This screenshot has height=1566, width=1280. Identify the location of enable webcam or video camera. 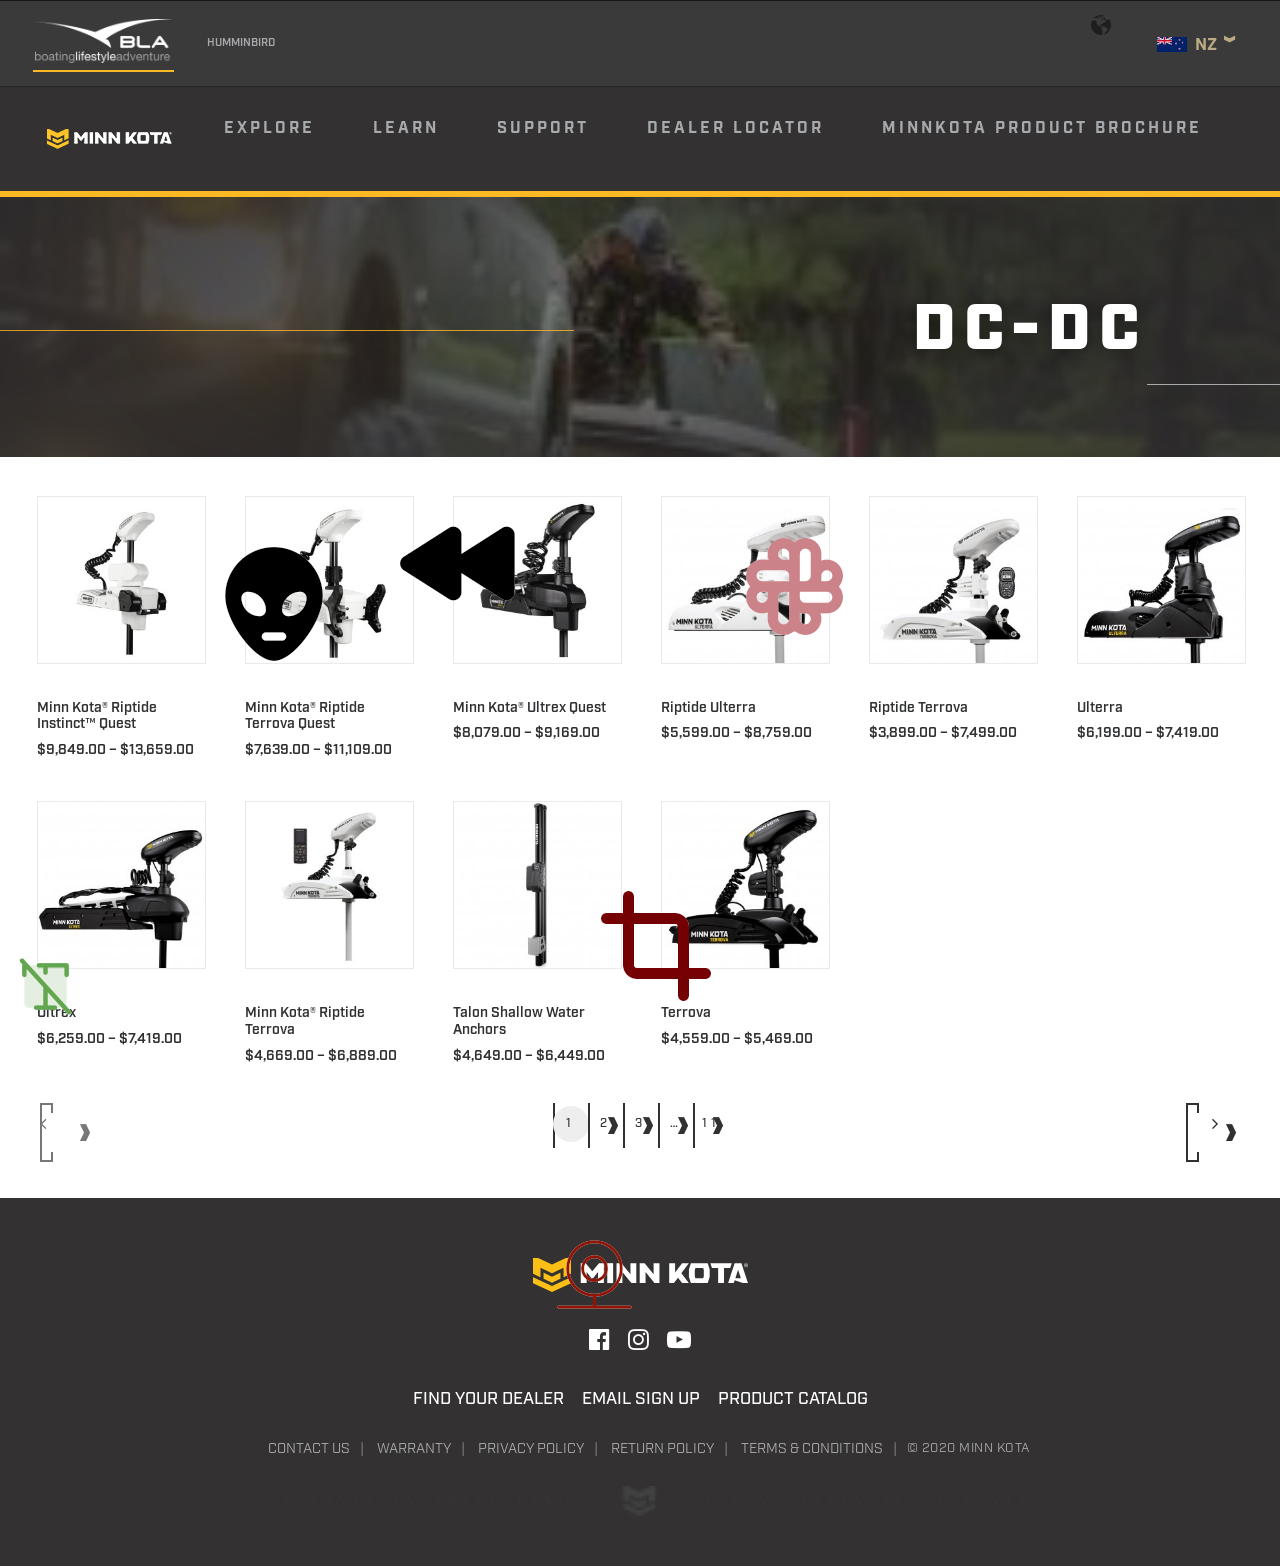
(594, 1277).